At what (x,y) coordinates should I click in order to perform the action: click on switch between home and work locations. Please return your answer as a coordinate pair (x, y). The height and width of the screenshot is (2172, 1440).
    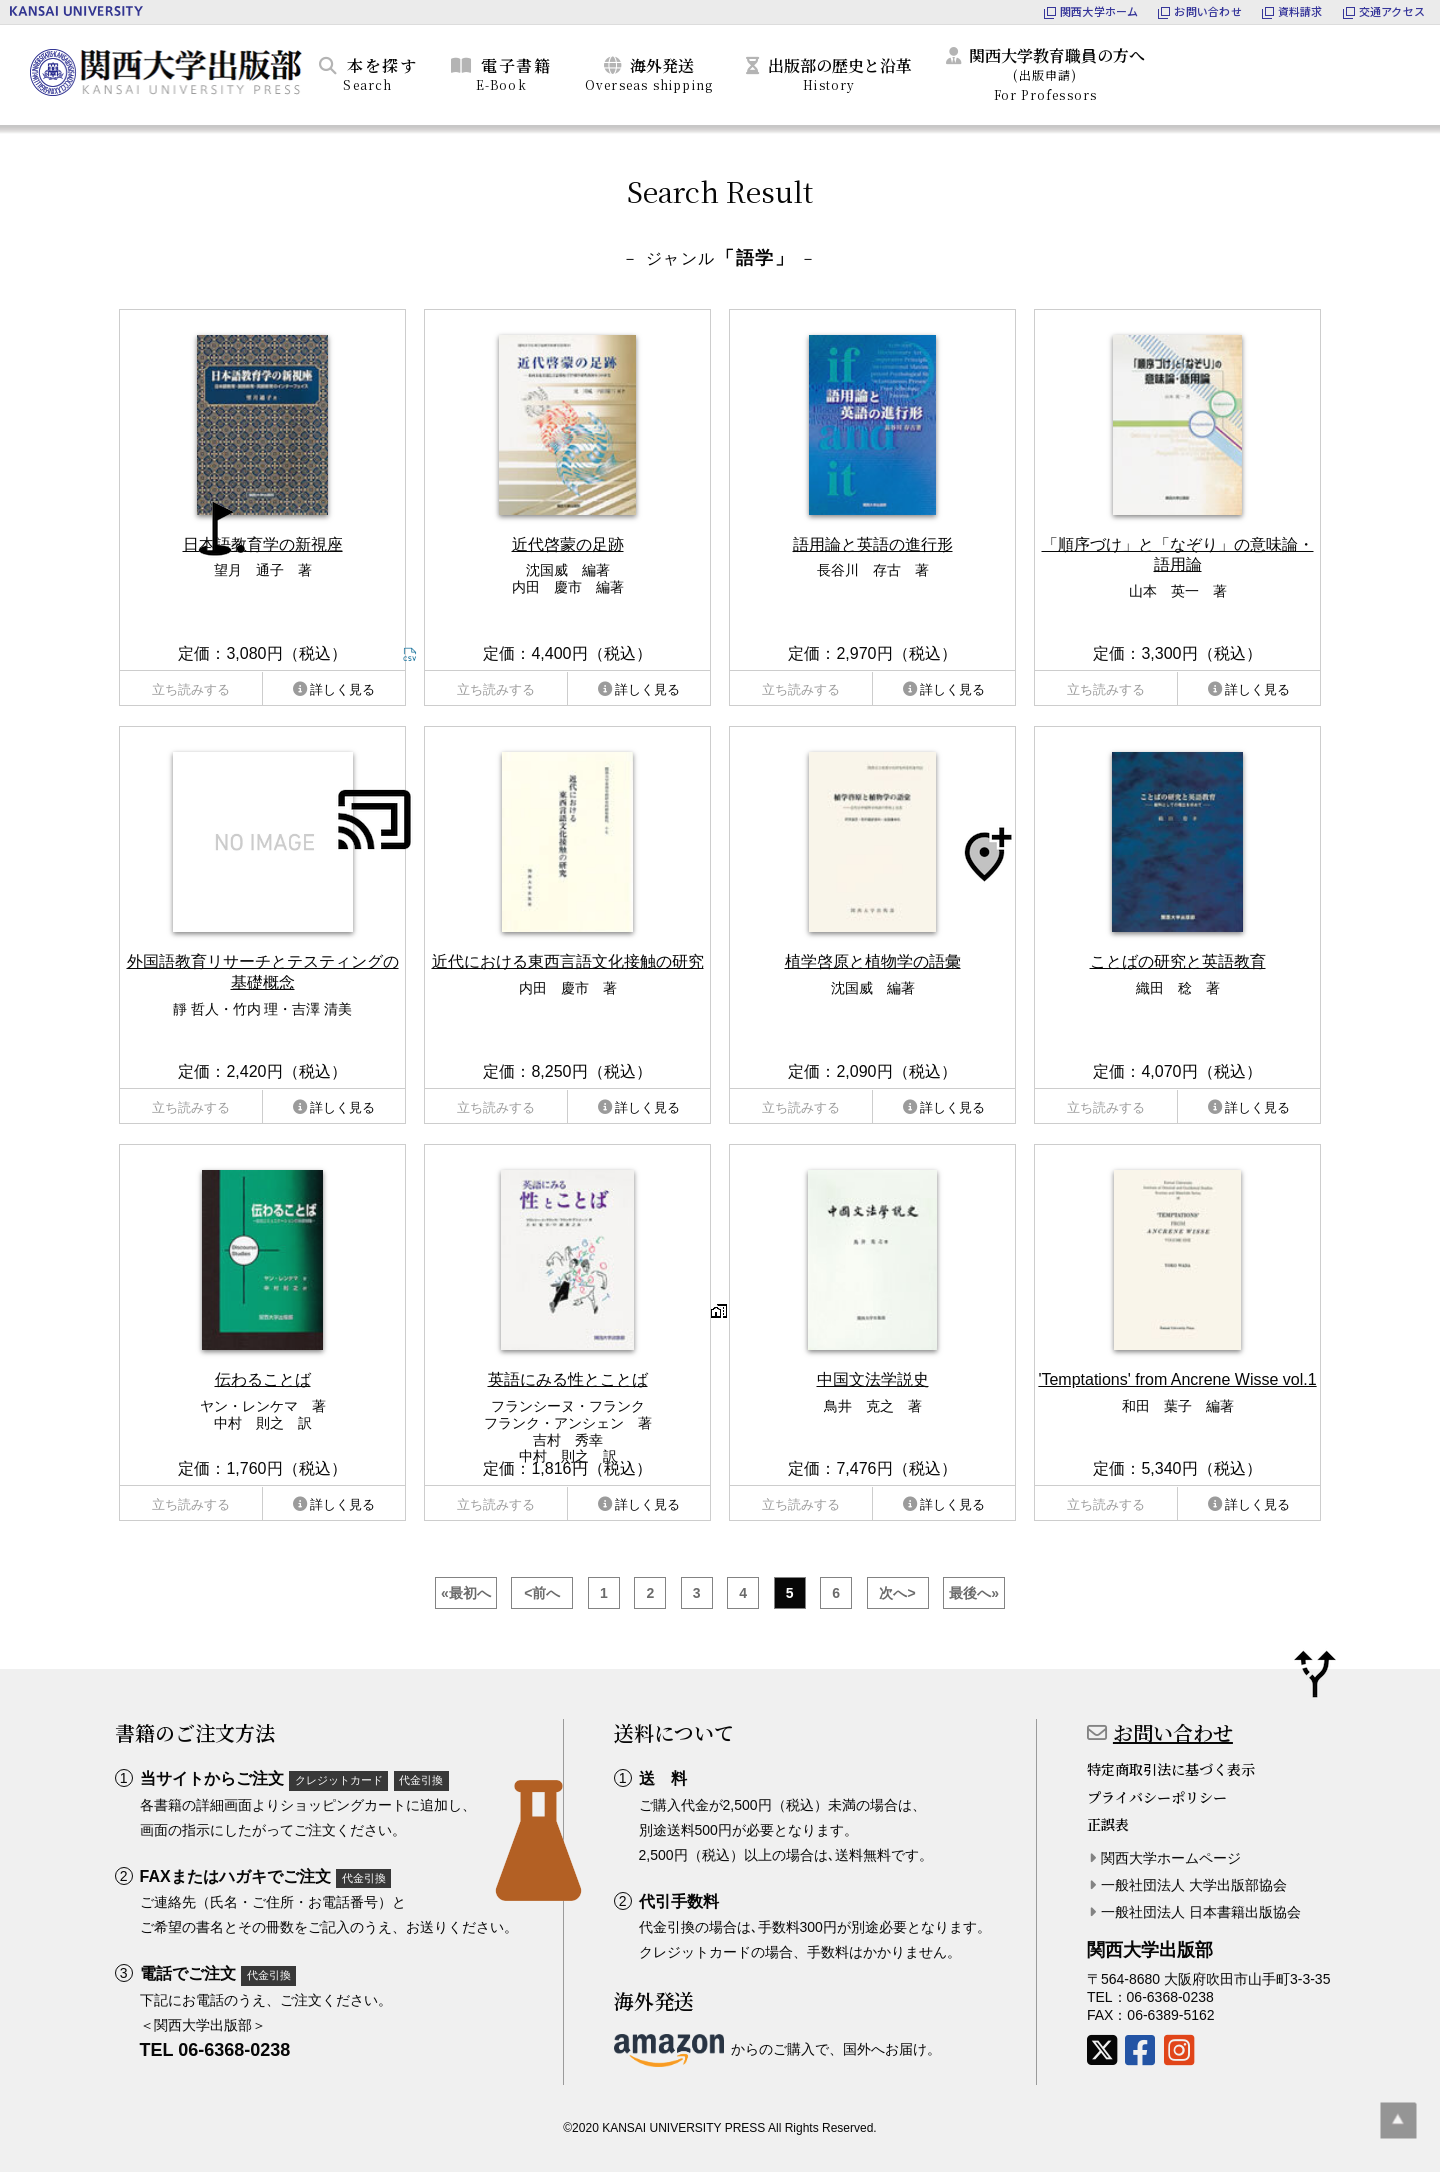
    Looking at the image, I should click on (719, 1311).